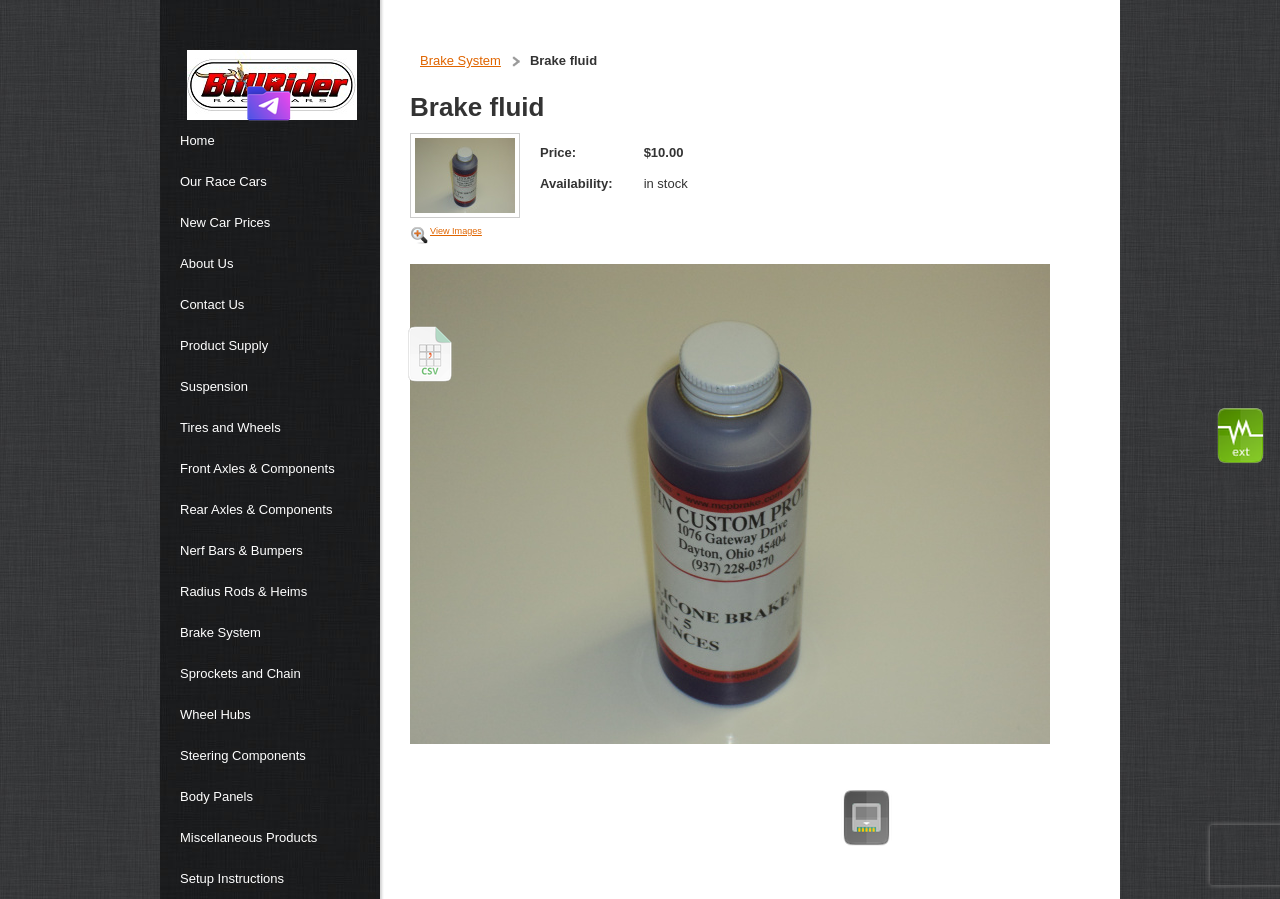  Describe the element at coordinates (430, 354) in the screenshot. I see `open a CSV spreadsheet file` at that location.